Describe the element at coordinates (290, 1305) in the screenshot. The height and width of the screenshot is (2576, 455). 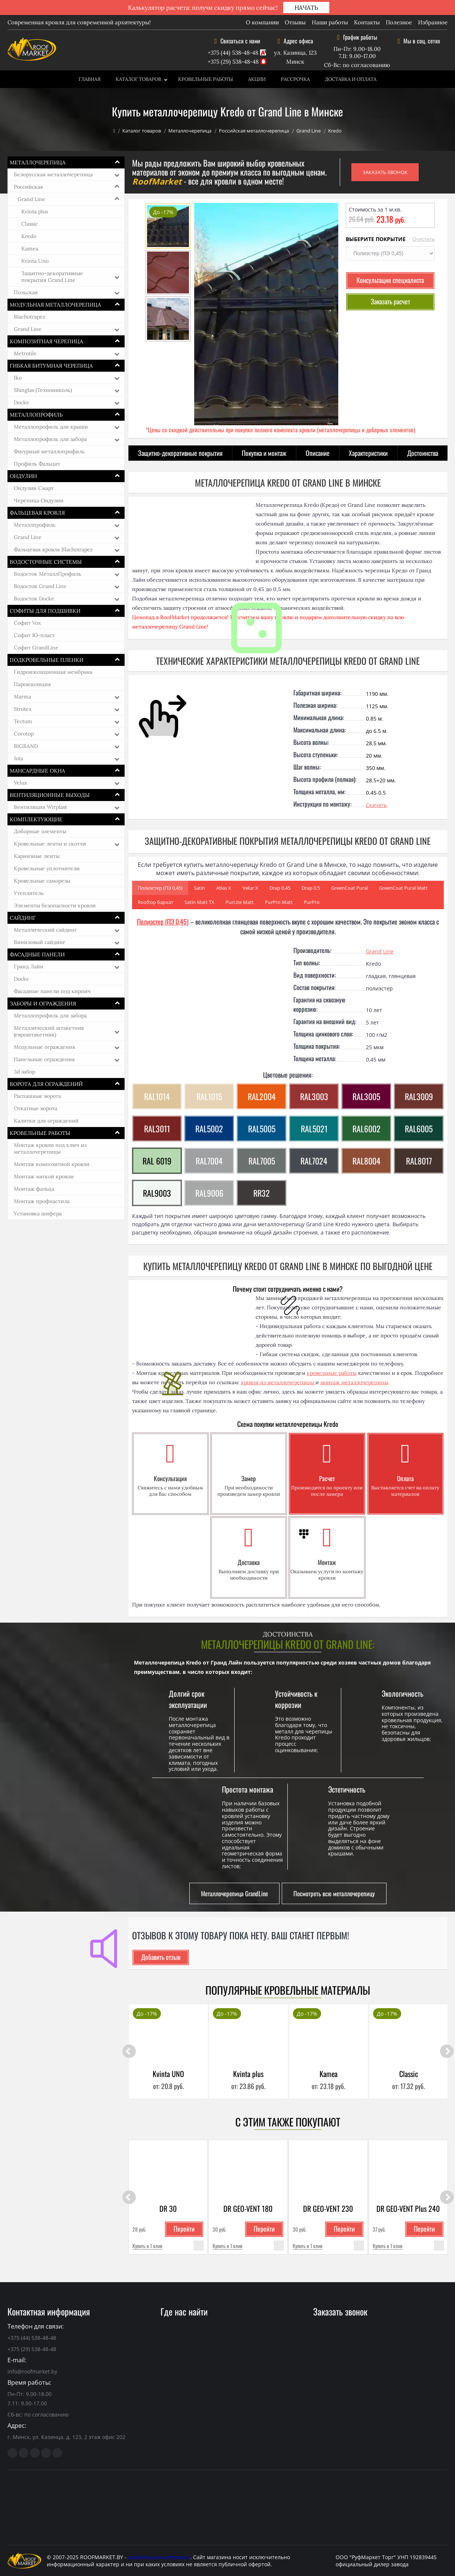
I see `access freehand drawing or annotation tools` at that location.